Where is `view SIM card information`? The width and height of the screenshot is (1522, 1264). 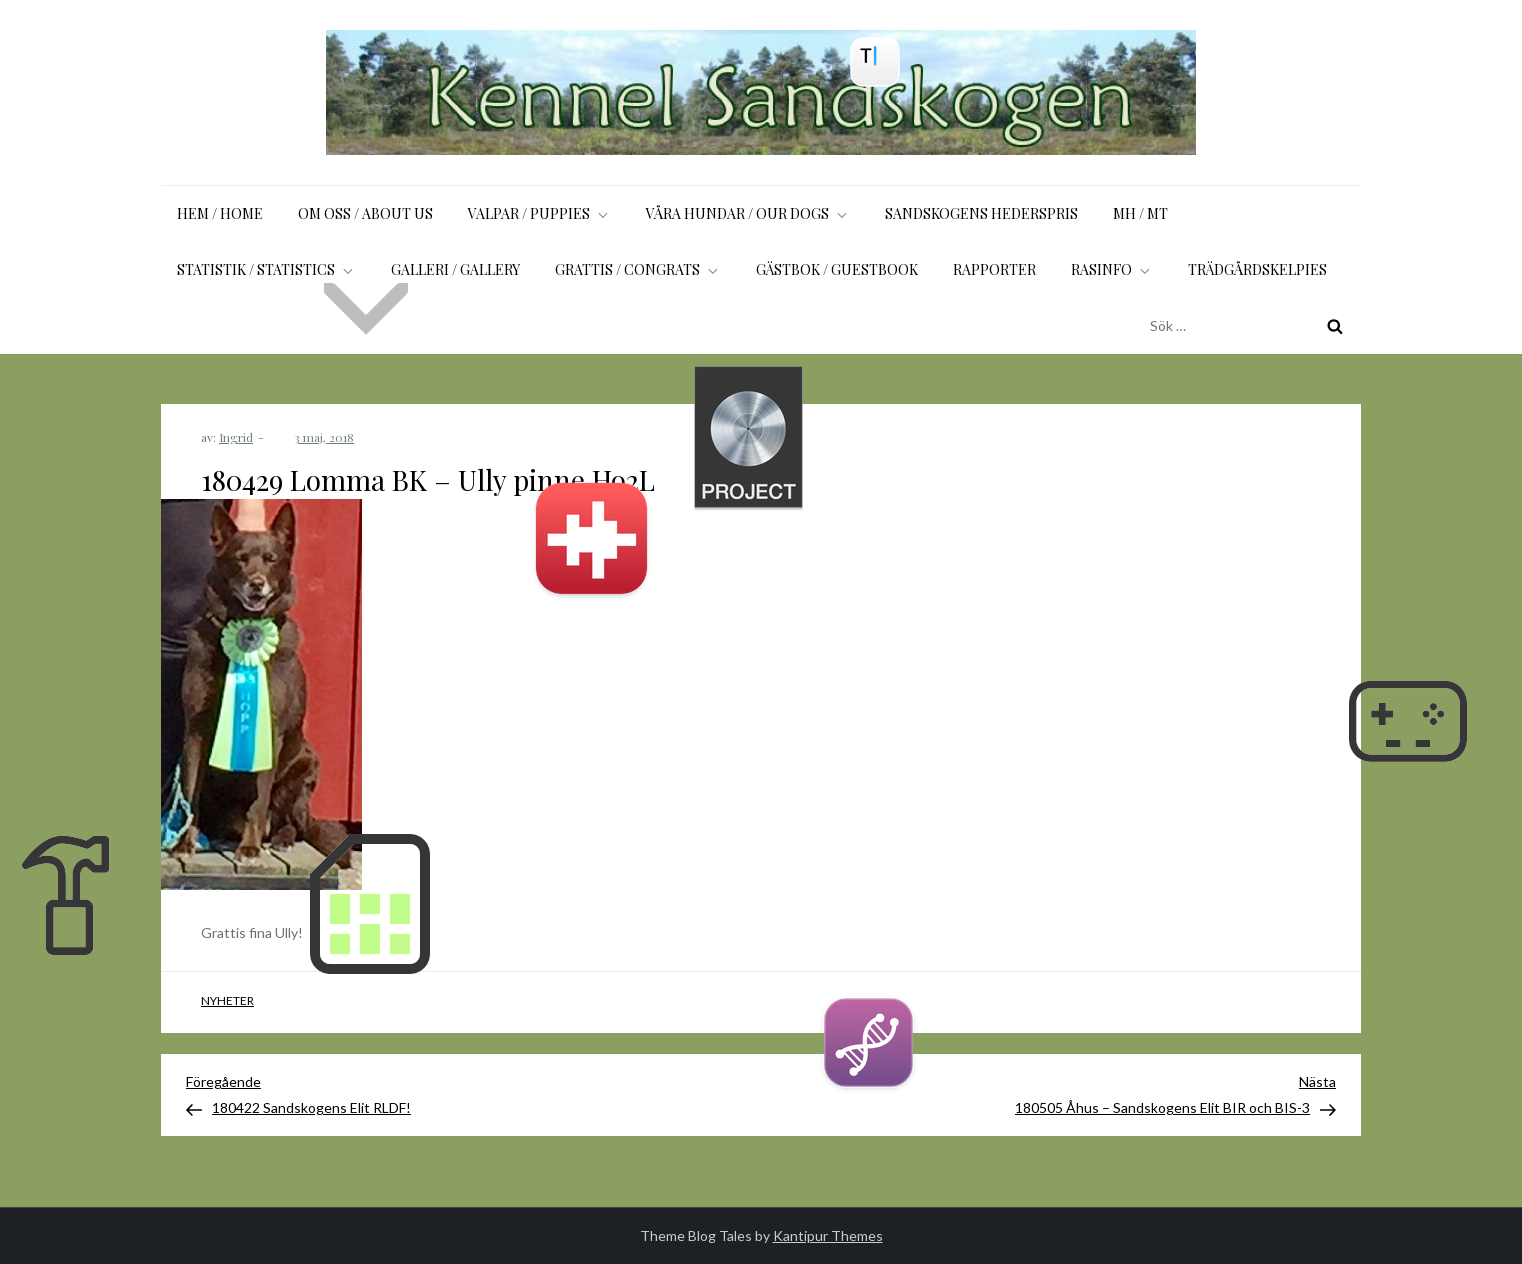
view SIM card information is located at coordinates (370, 904).